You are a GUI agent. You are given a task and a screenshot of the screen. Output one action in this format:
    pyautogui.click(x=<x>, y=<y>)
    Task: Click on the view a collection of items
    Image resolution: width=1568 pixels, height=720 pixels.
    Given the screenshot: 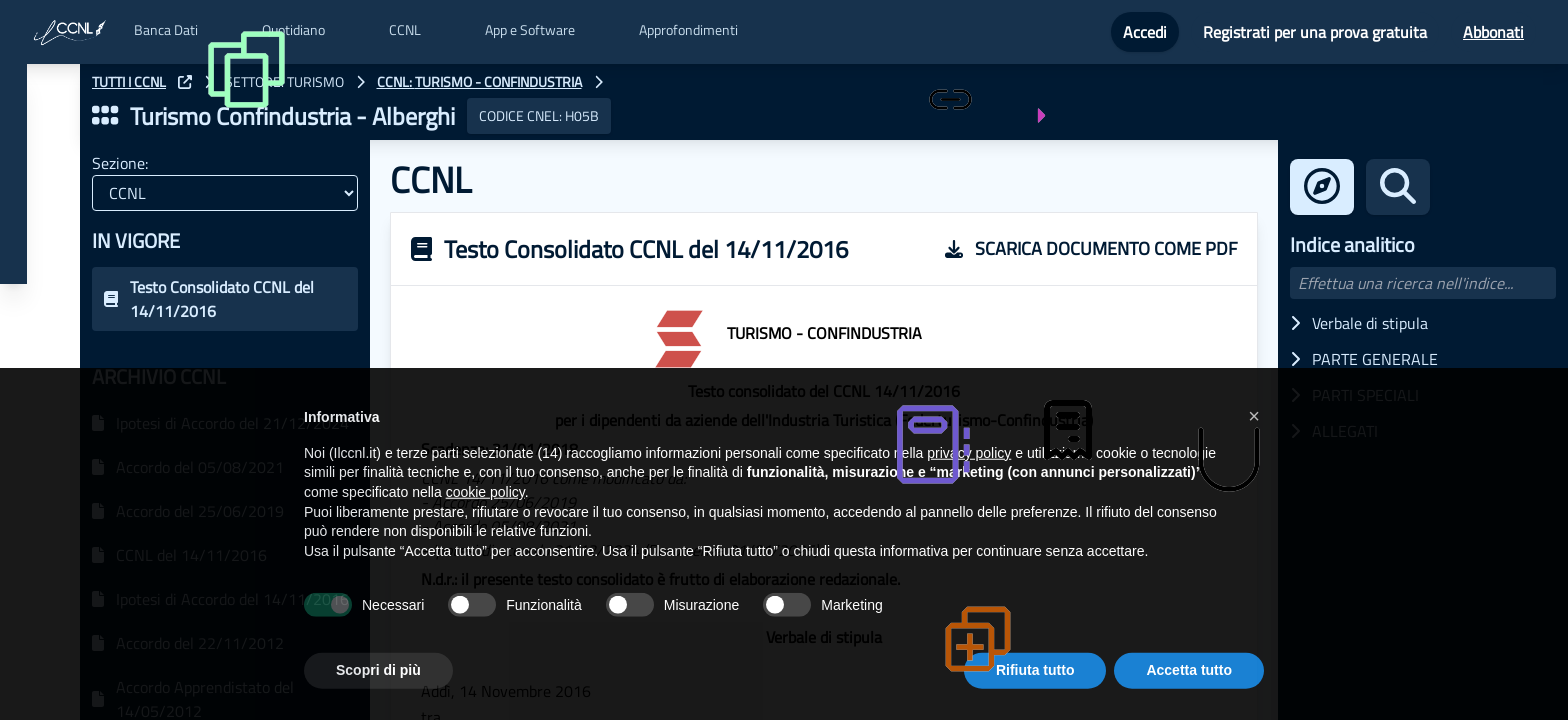 What is the action you would take?
    pyautogui.click(x=246, y=69)
    